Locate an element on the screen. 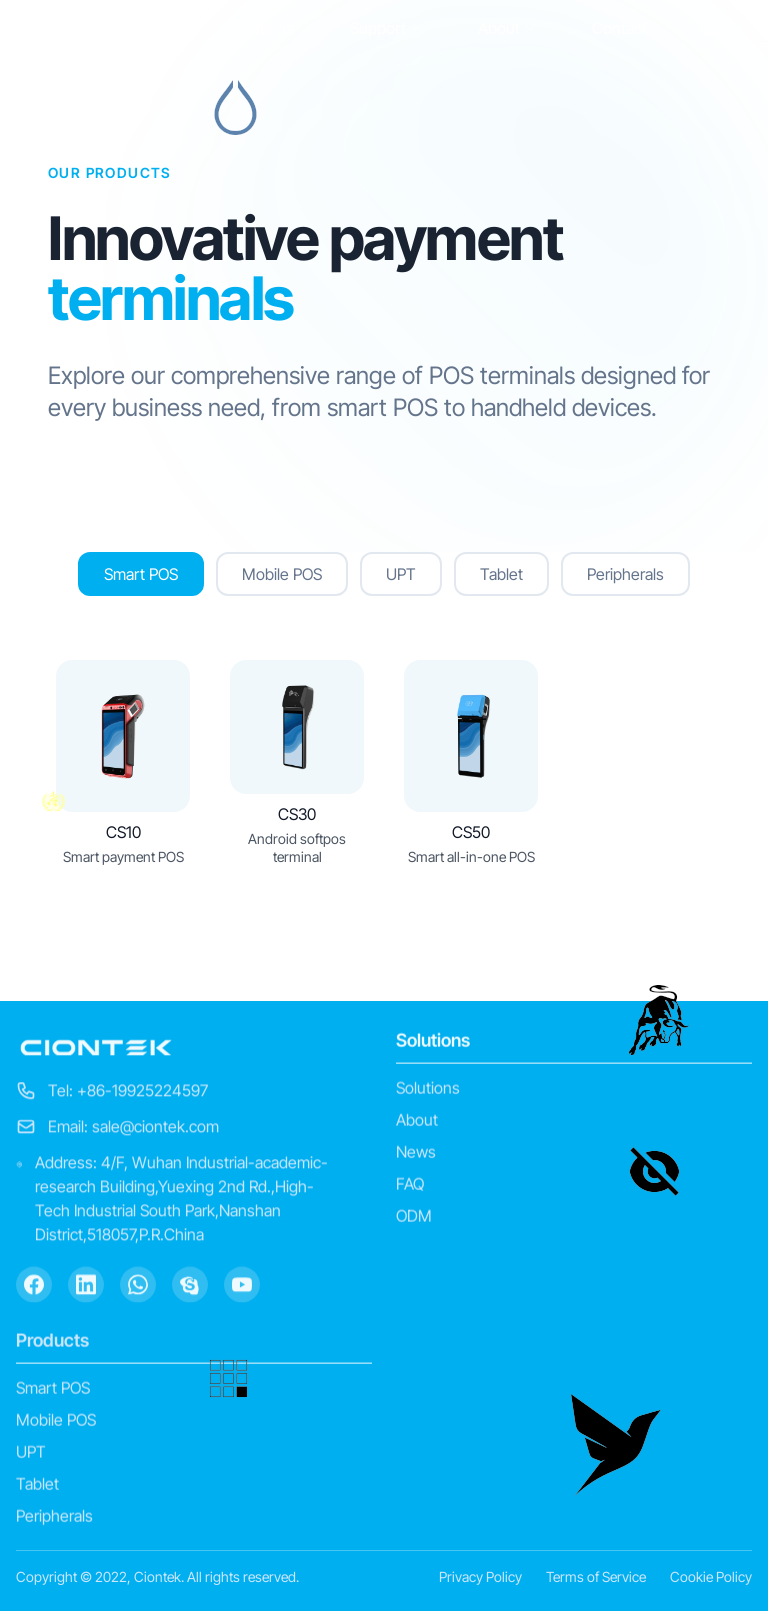  hyprland window manager logo is located at coordinates (235, 107).